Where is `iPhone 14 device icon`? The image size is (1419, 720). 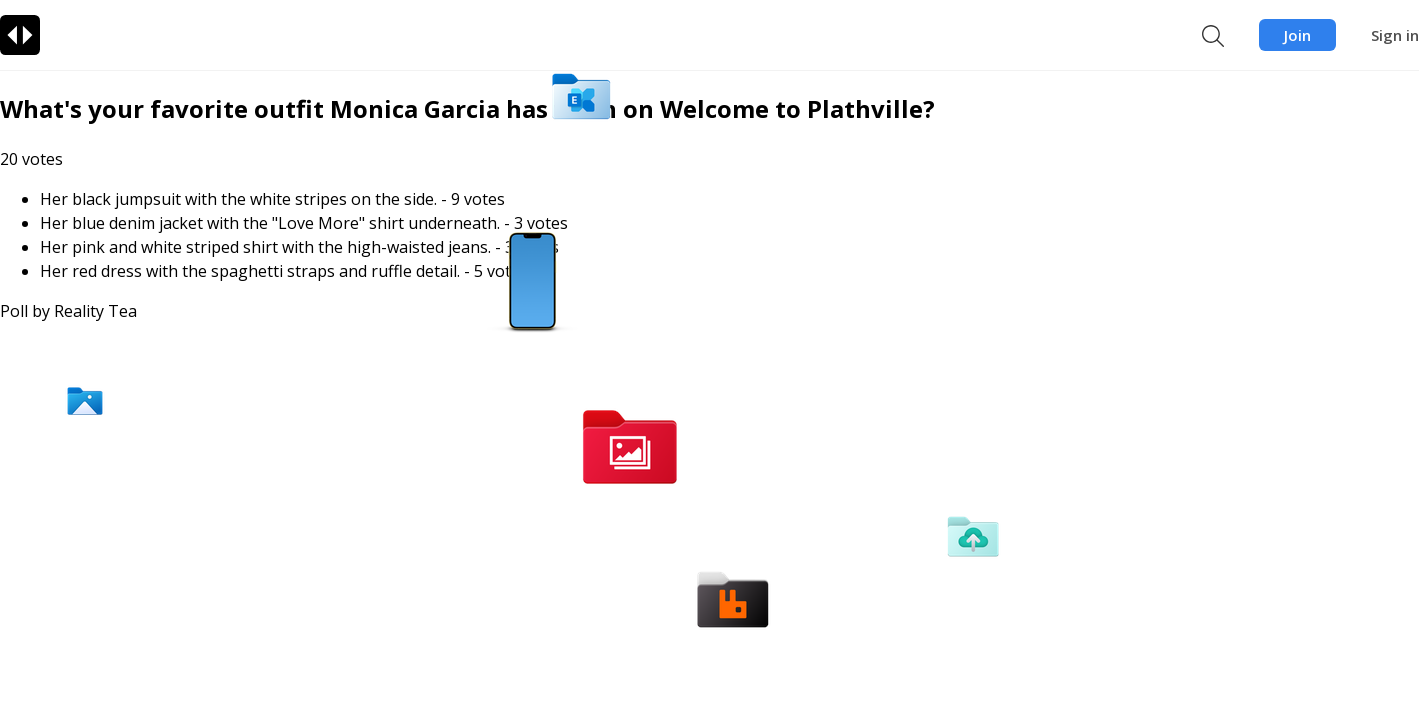 iPhone 14 device icon is located at coordinates (532, 282).